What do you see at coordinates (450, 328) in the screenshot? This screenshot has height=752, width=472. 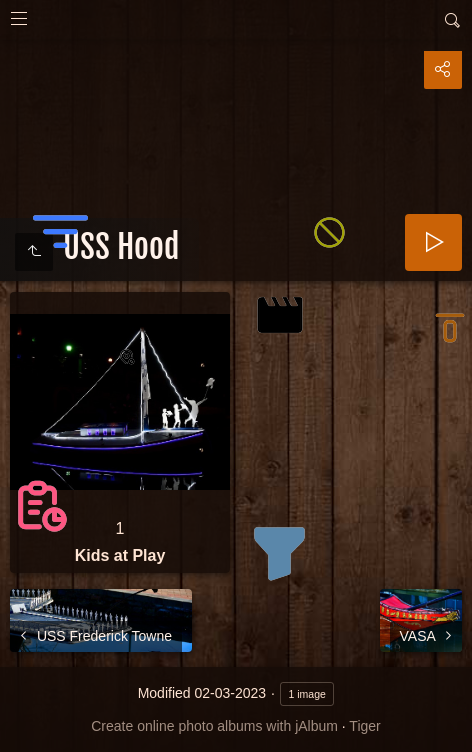 I see `align selected elements to top` at bounding box center [450, 328].